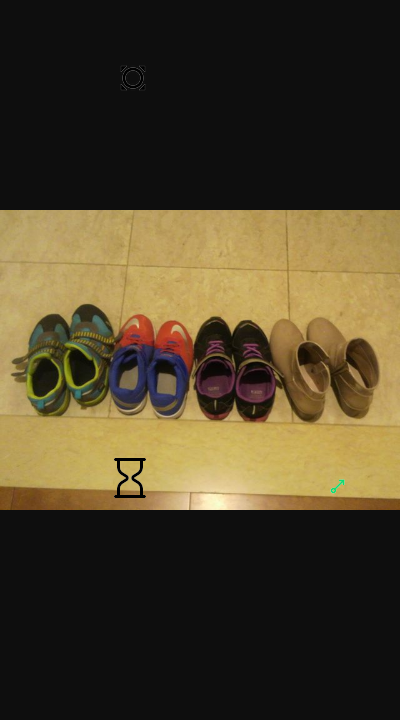 This screenshot has width=400, height=720. Describe the element at coordinates (338, 486) in the screenshot. I see `open link in new tab or window` at that location.